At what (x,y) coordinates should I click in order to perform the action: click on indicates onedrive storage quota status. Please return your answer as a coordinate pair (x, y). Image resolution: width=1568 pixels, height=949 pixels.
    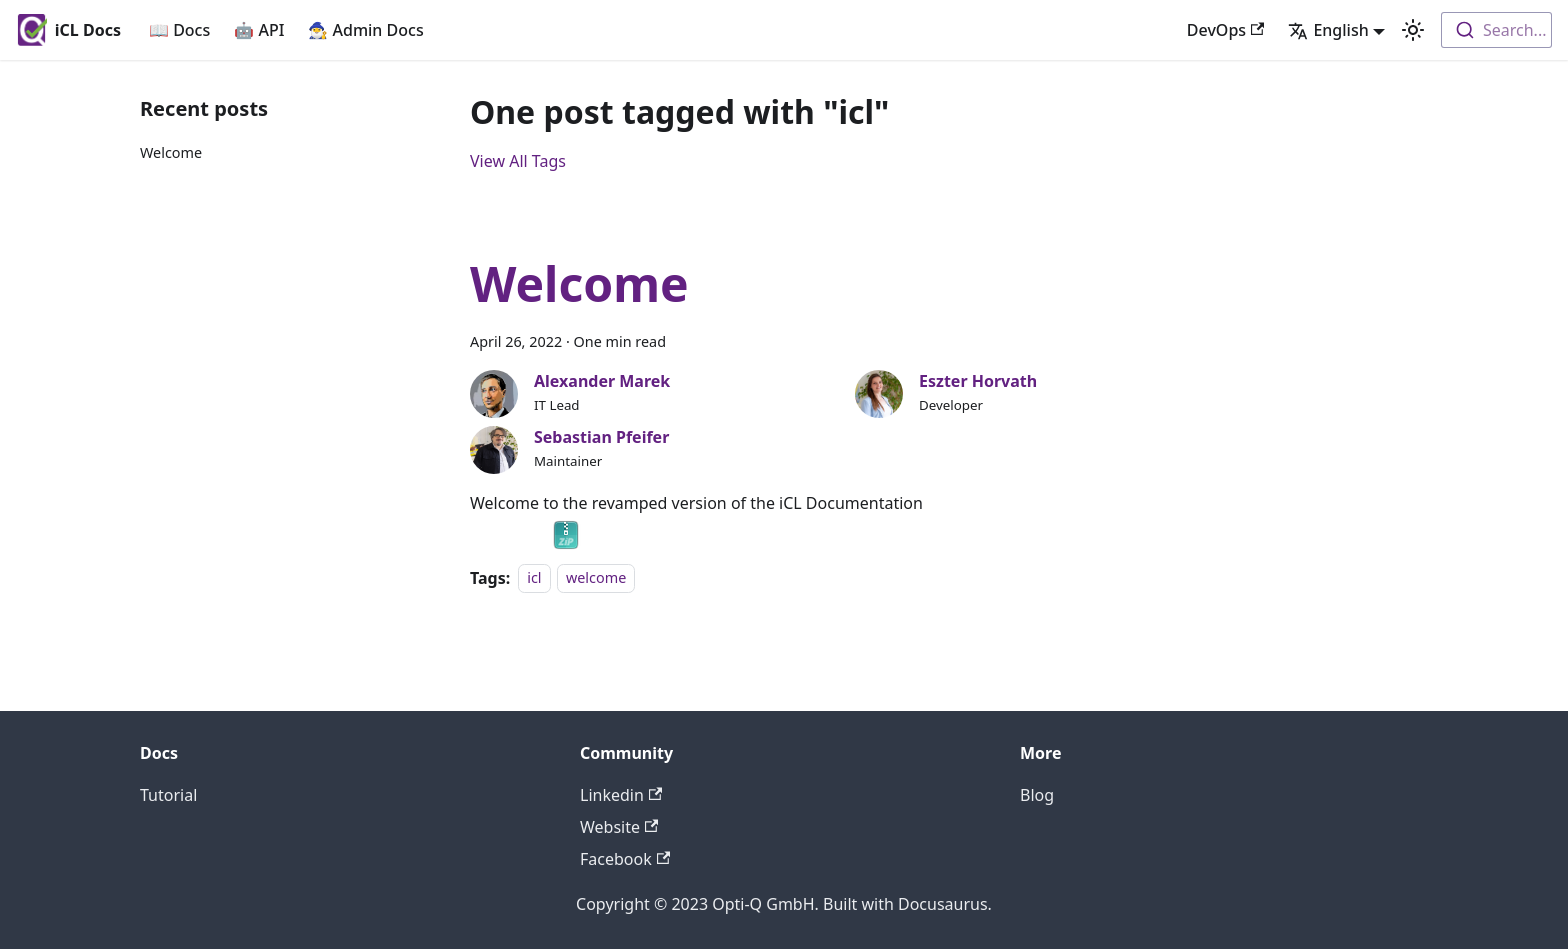
    Looking at the image, I should click on (127, 596).